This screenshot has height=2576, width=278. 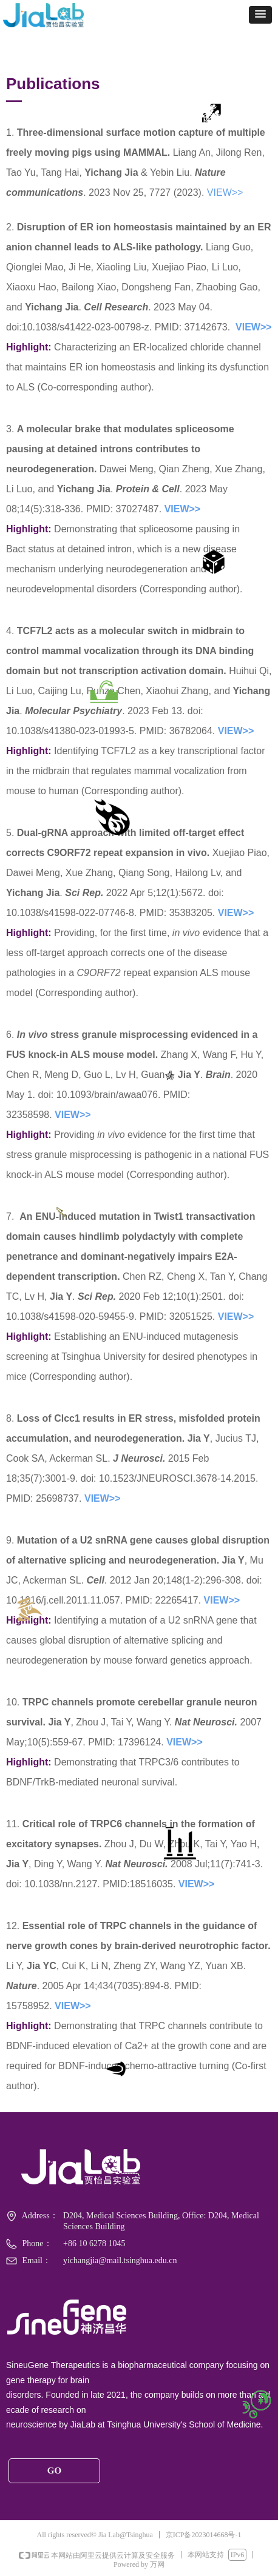 What do you see at coordinates (257, 2404) in the screenshot?
I see `dragon ball collectible items in a game interface` at bounding box center [257, 2404].